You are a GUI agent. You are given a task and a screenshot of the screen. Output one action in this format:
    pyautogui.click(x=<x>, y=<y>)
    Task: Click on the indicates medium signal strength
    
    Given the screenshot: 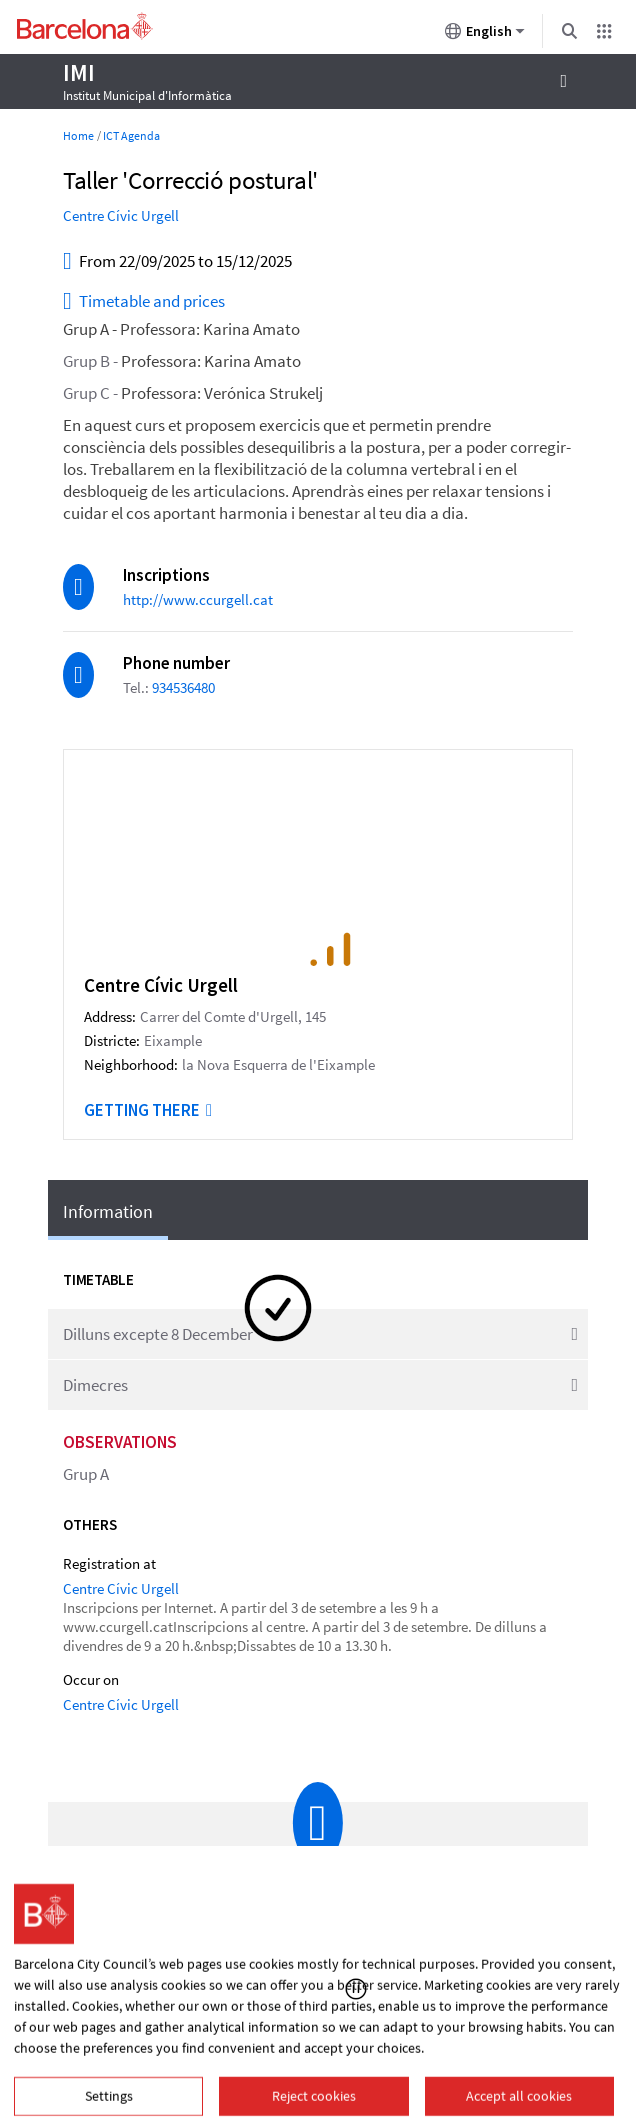 What is the action you would take?
    pyautogui.click(x=347, y=936)
    